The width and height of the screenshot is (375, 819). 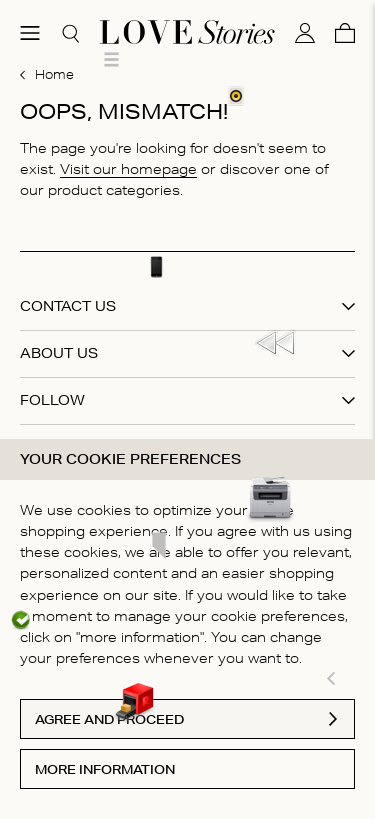 I want to click on set up or configure an iPhone device, so click(x=156, y=266).